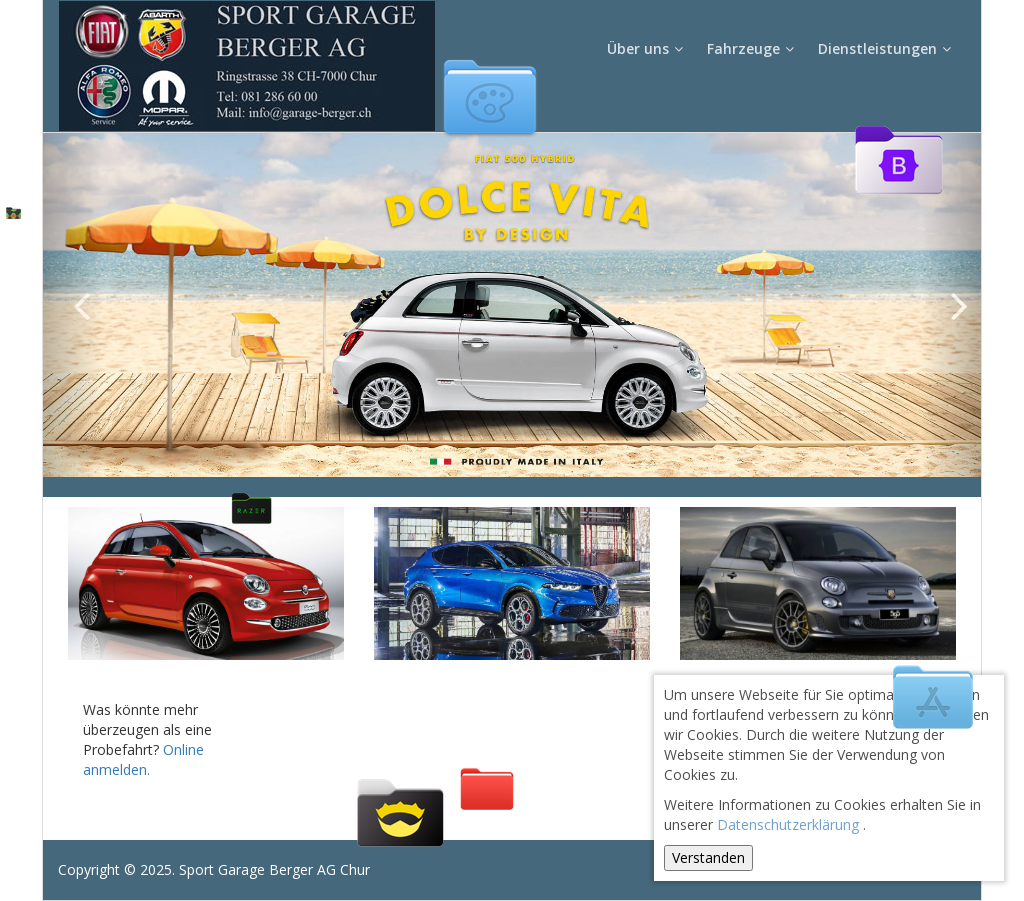 The image size is (1024, 901). I want to click on open bootstrap framework project folder, so click(898, 162).